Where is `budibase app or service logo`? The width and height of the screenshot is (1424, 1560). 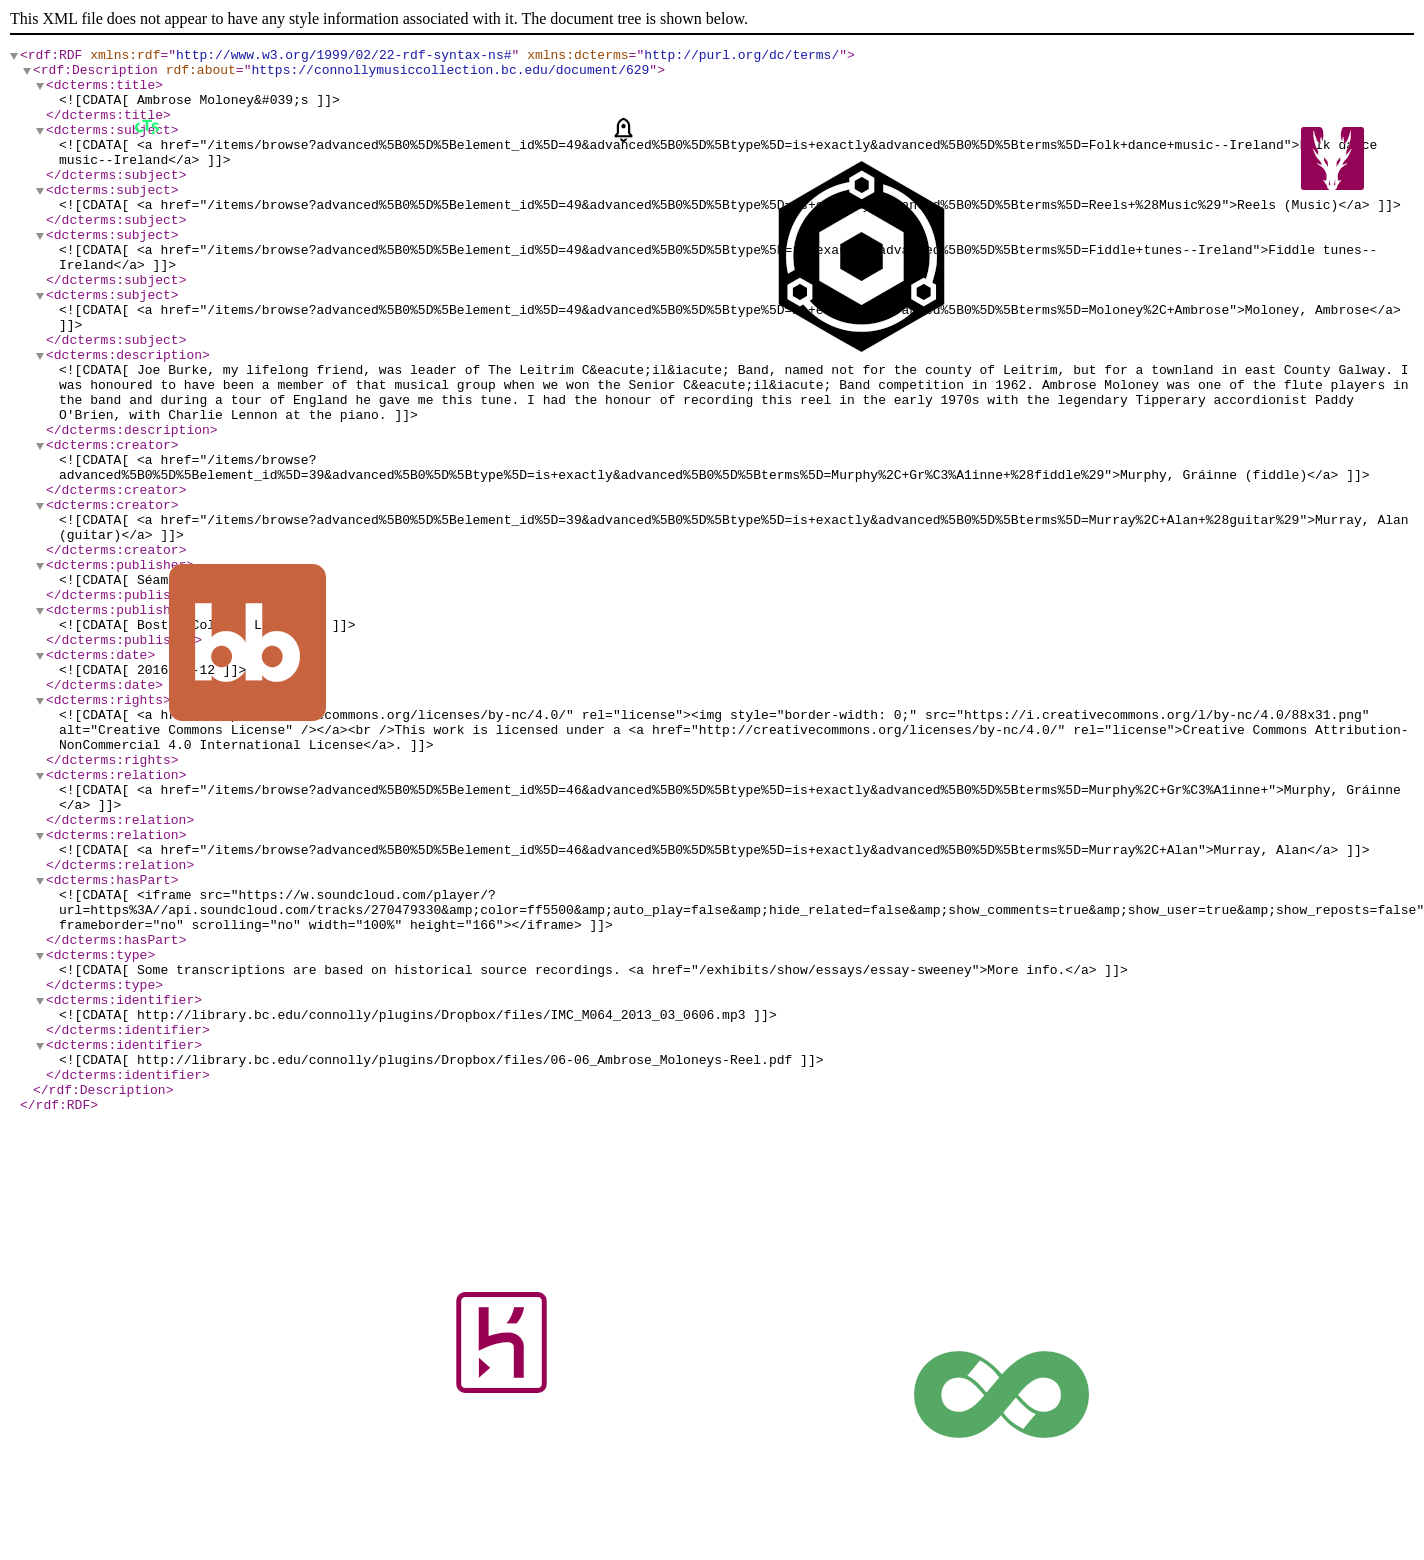 budibase app or service logo is located at coordinates (247, 642).